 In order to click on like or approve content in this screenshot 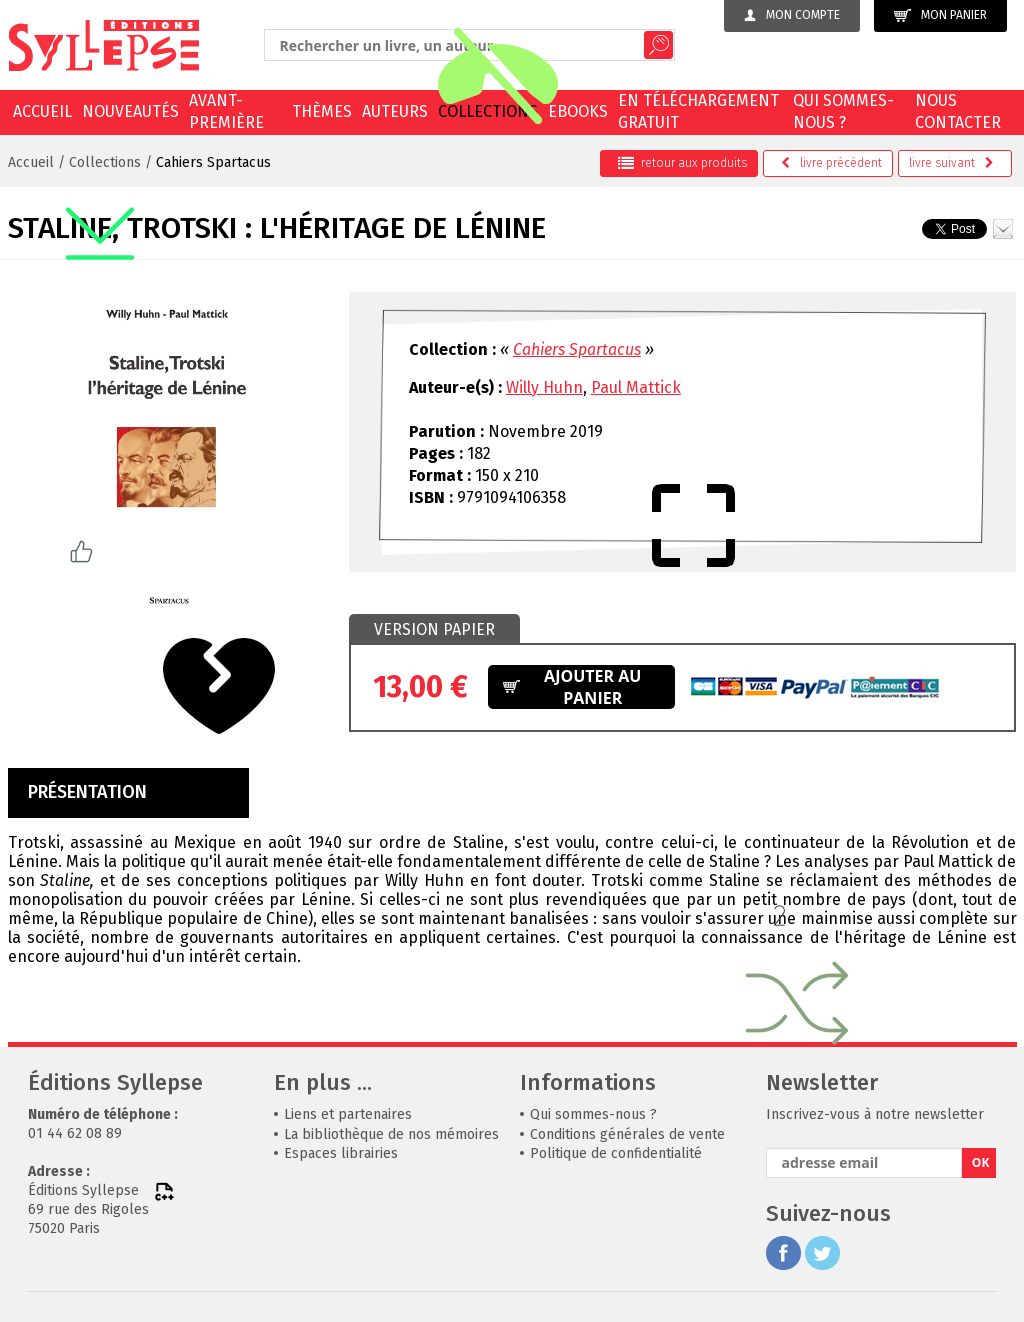, I will do `click(81, 551)`.